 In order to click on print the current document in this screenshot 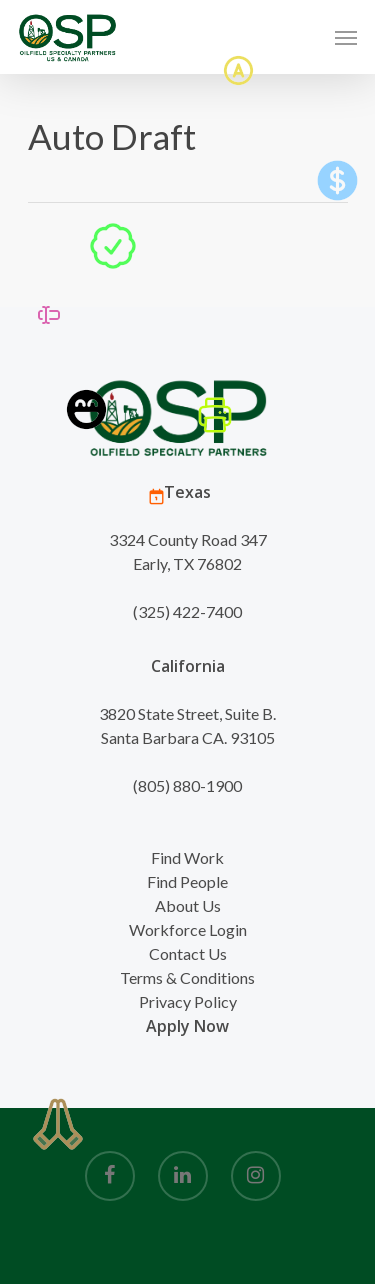, I will do `click(215, 415)`.